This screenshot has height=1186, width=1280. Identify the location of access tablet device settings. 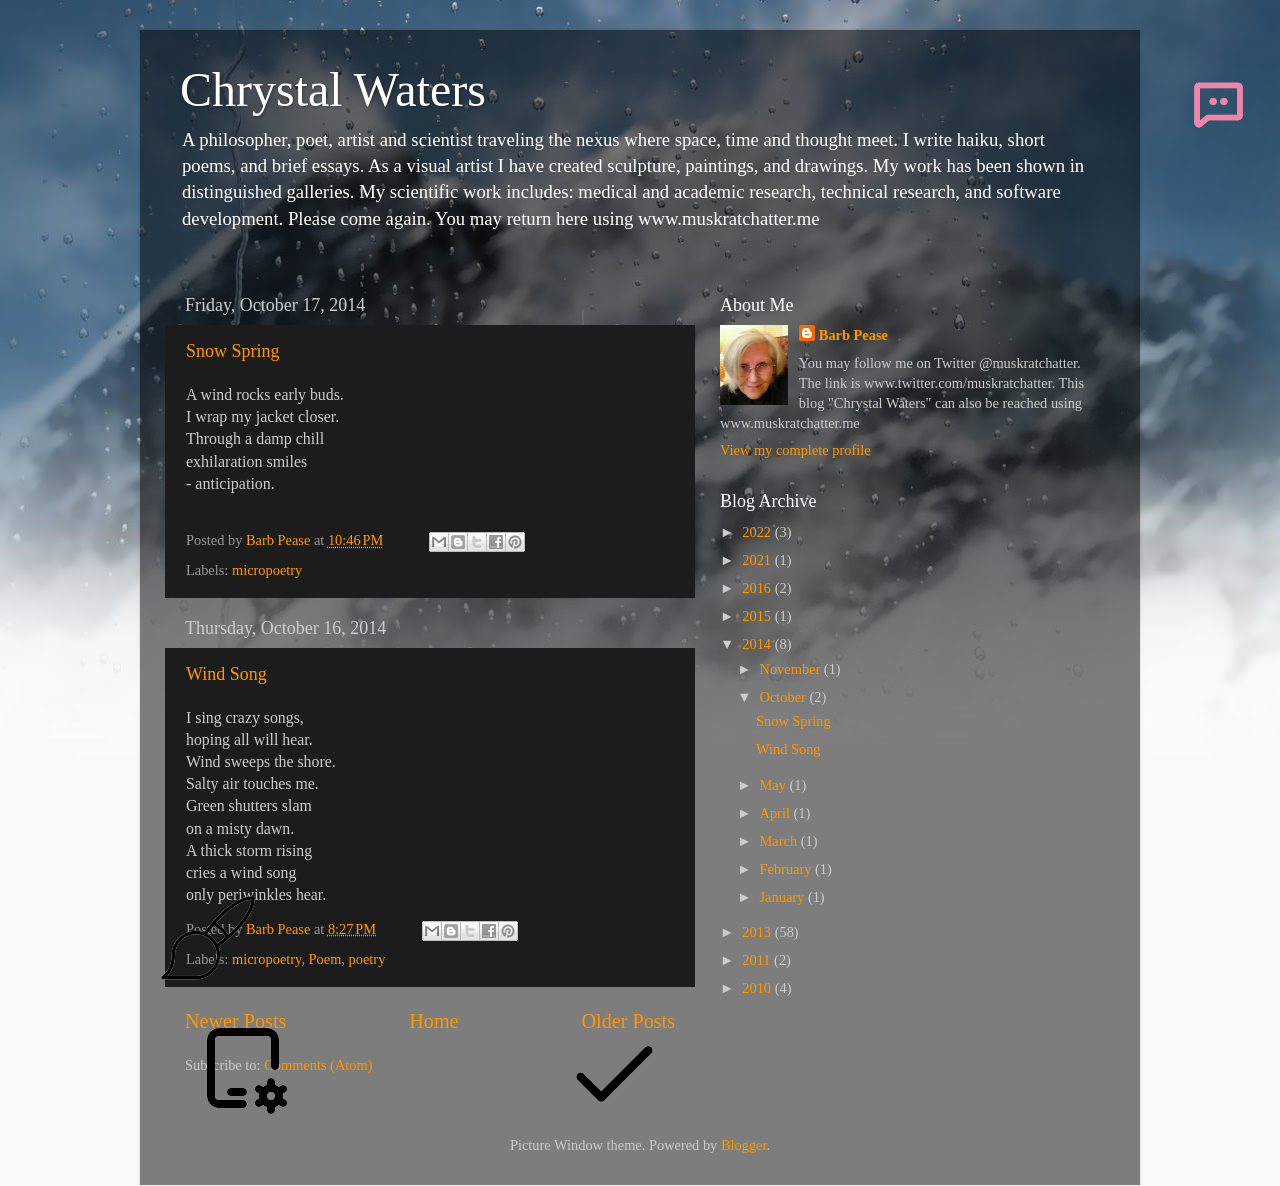
(243, 1068).